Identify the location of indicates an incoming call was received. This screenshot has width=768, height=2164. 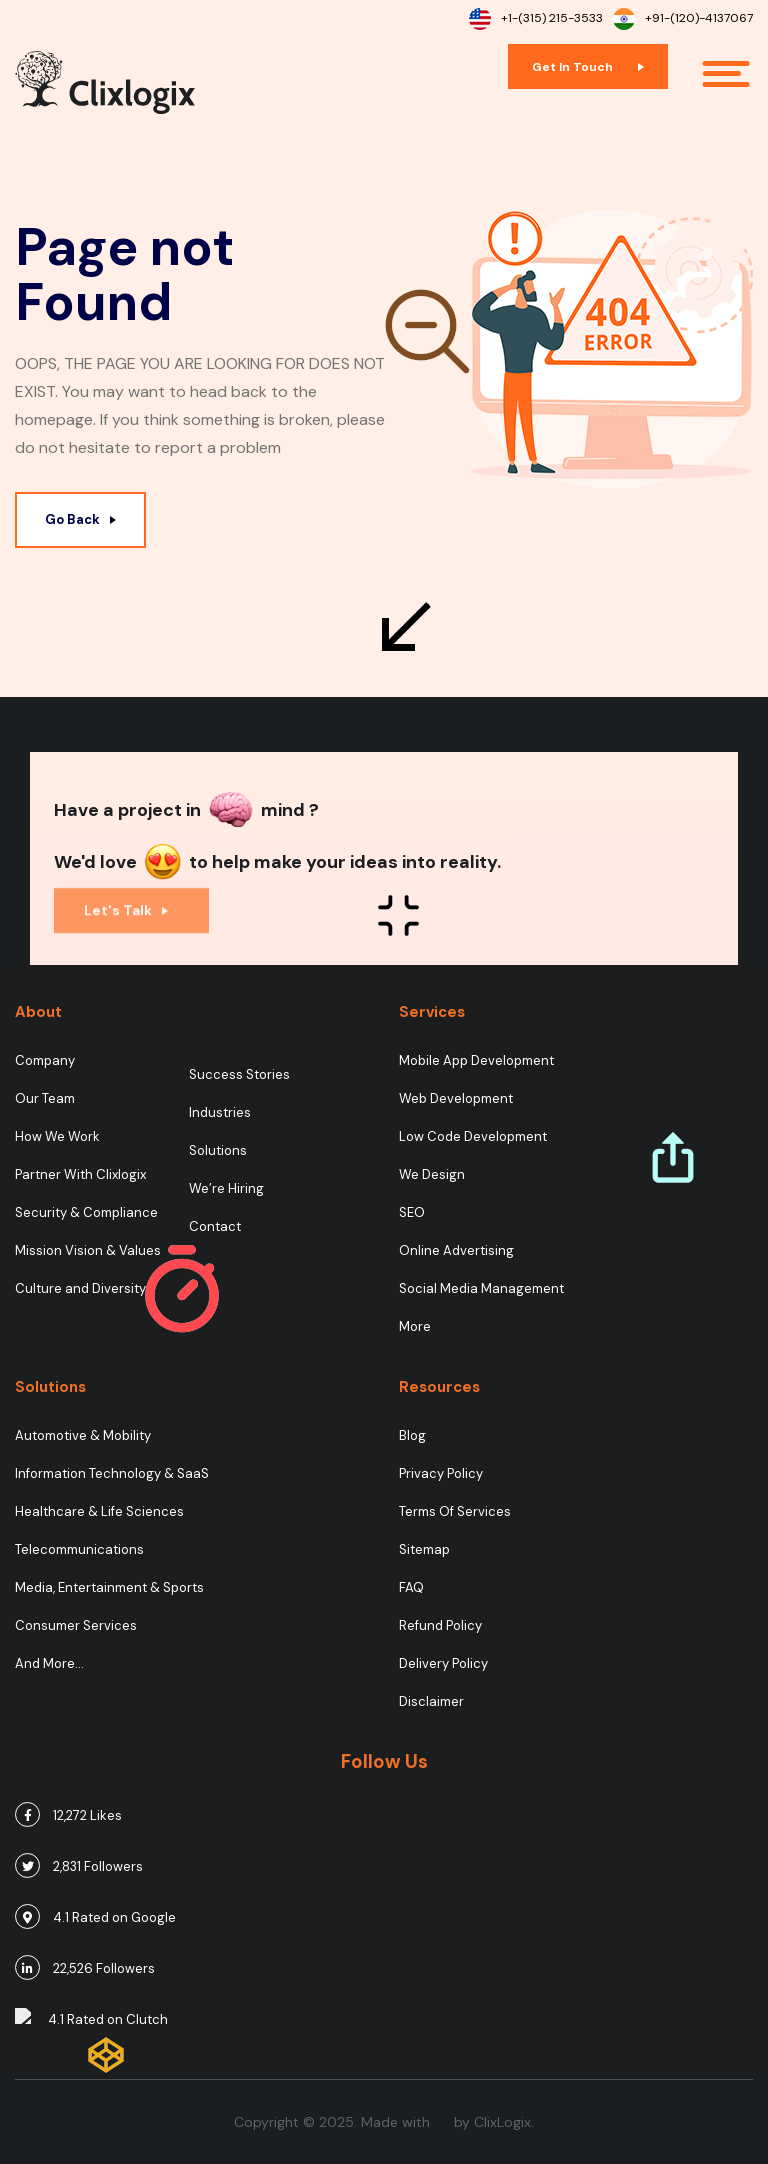
(405, 628).